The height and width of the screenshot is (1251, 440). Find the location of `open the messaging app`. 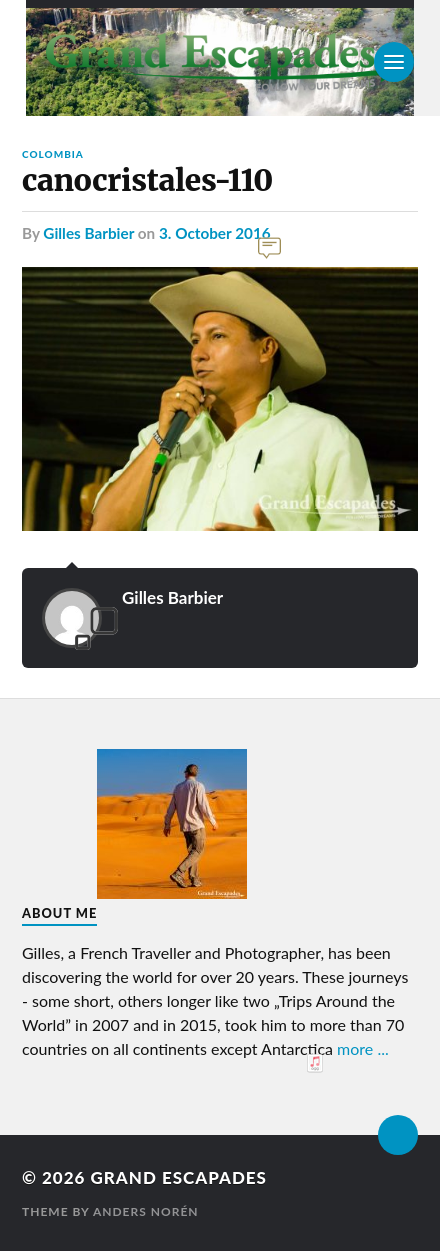

open the messaging app is located at coordinates (269, 247).